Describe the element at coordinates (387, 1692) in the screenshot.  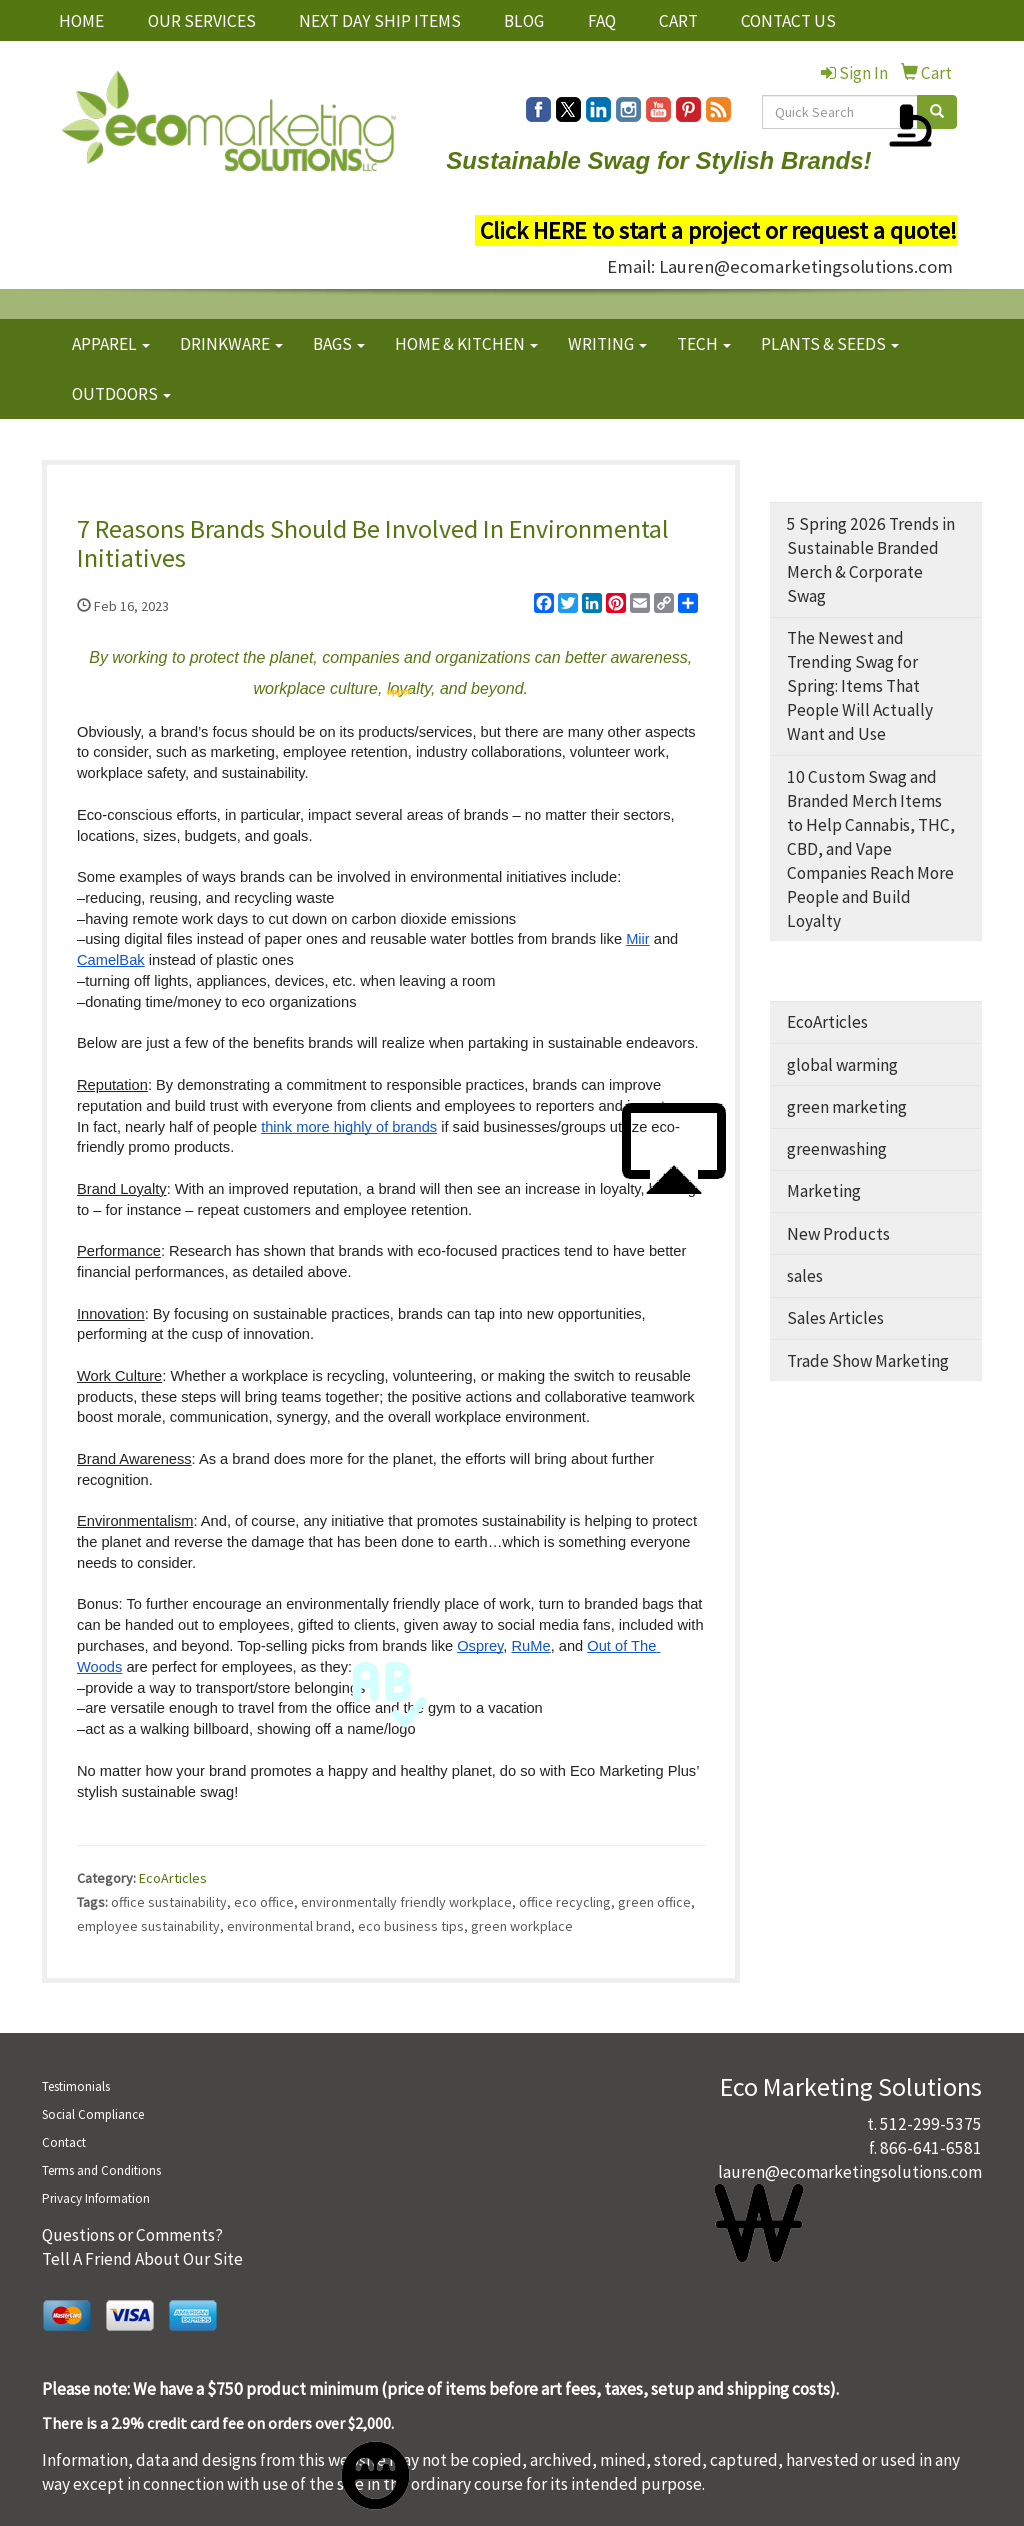
I see `check spelling and grammar` at that location.